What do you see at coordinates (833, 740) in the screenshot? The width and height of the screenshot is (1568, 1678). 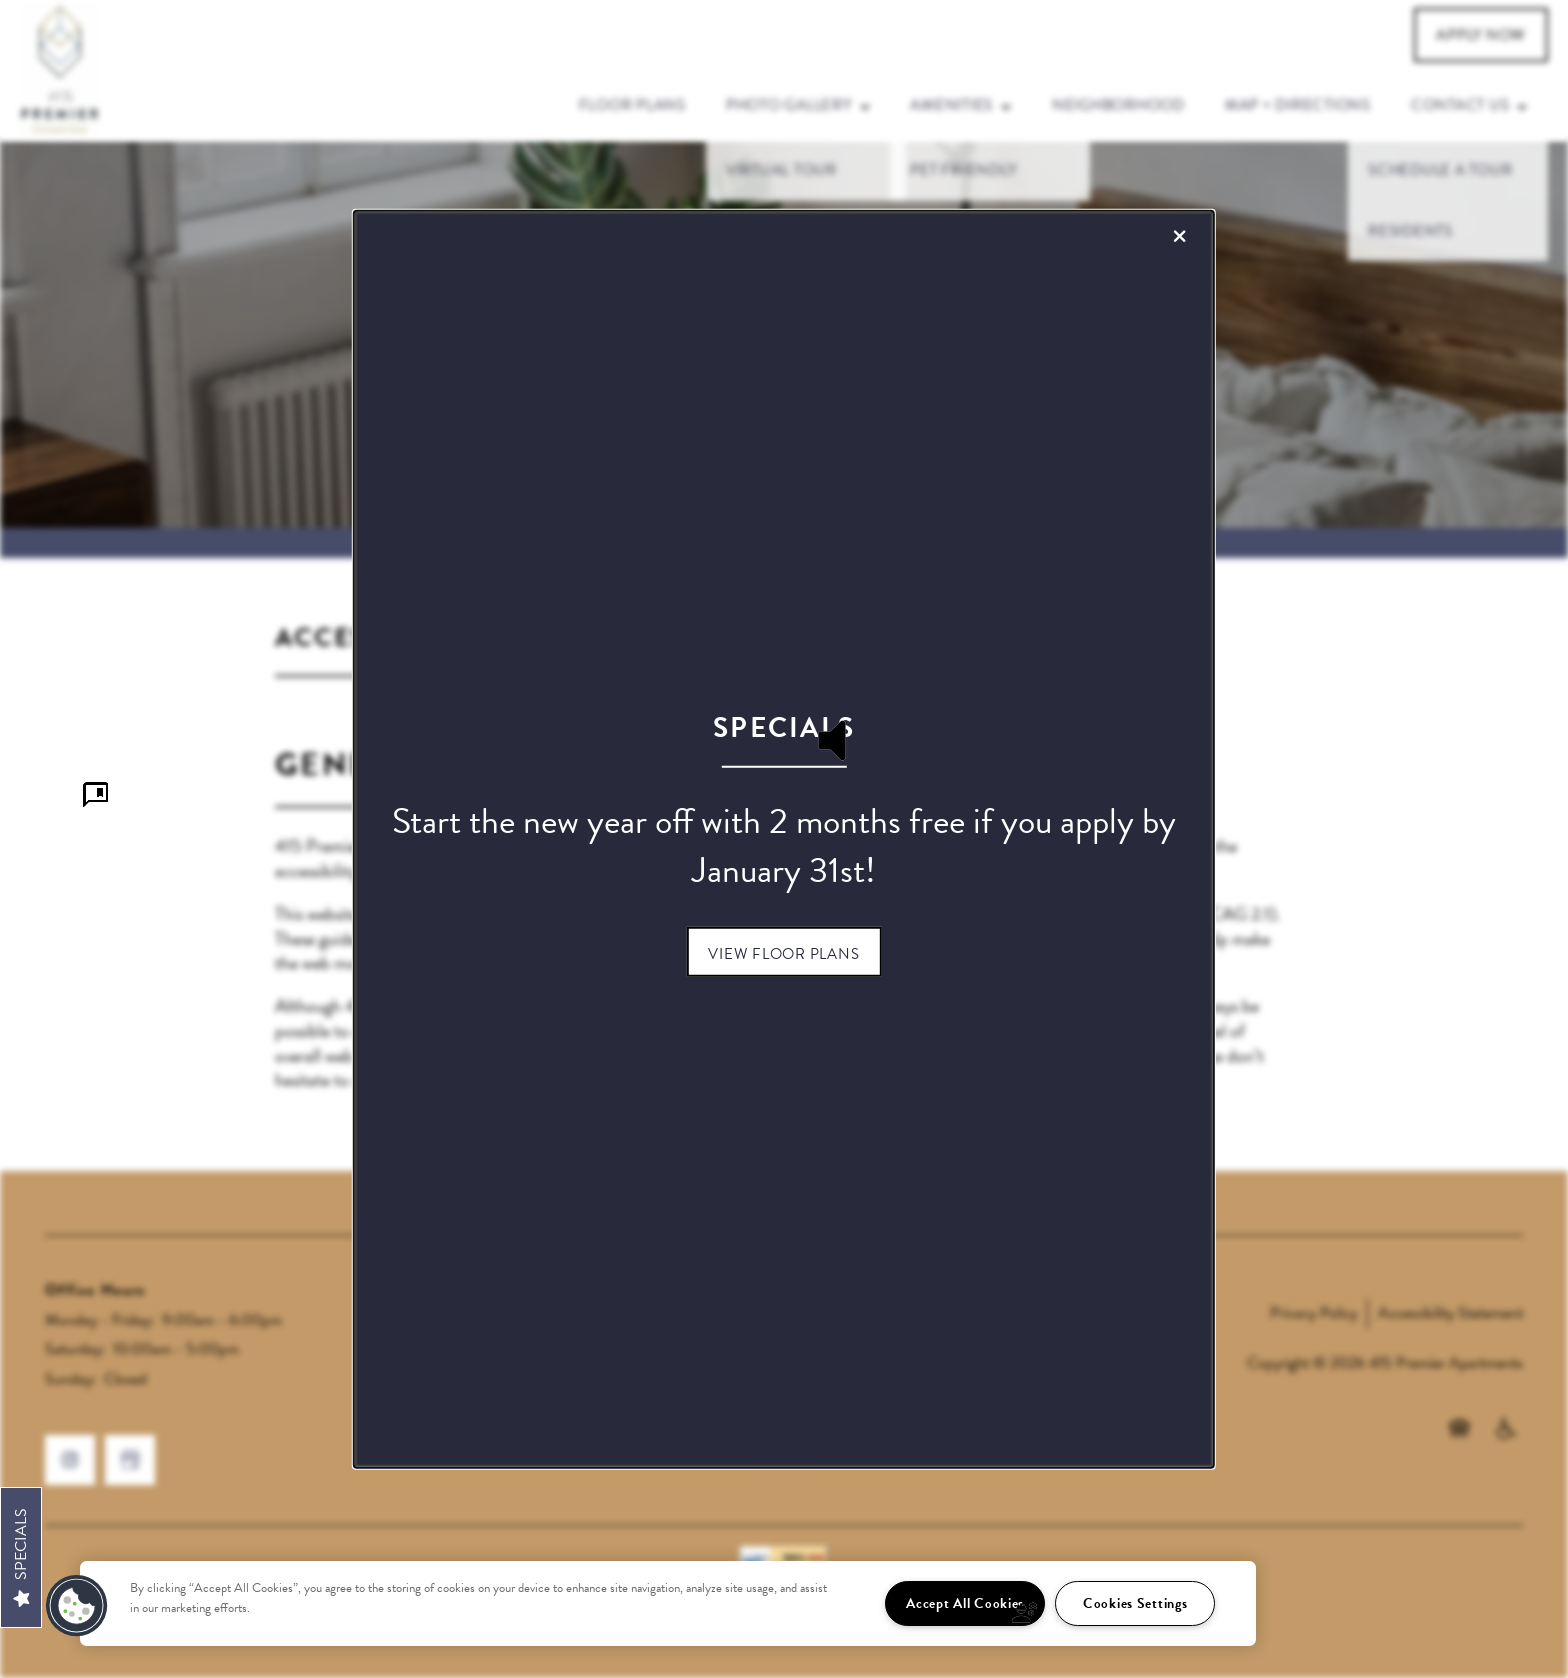 I see `mute or unmute audio` at bounding box center [833, 740].